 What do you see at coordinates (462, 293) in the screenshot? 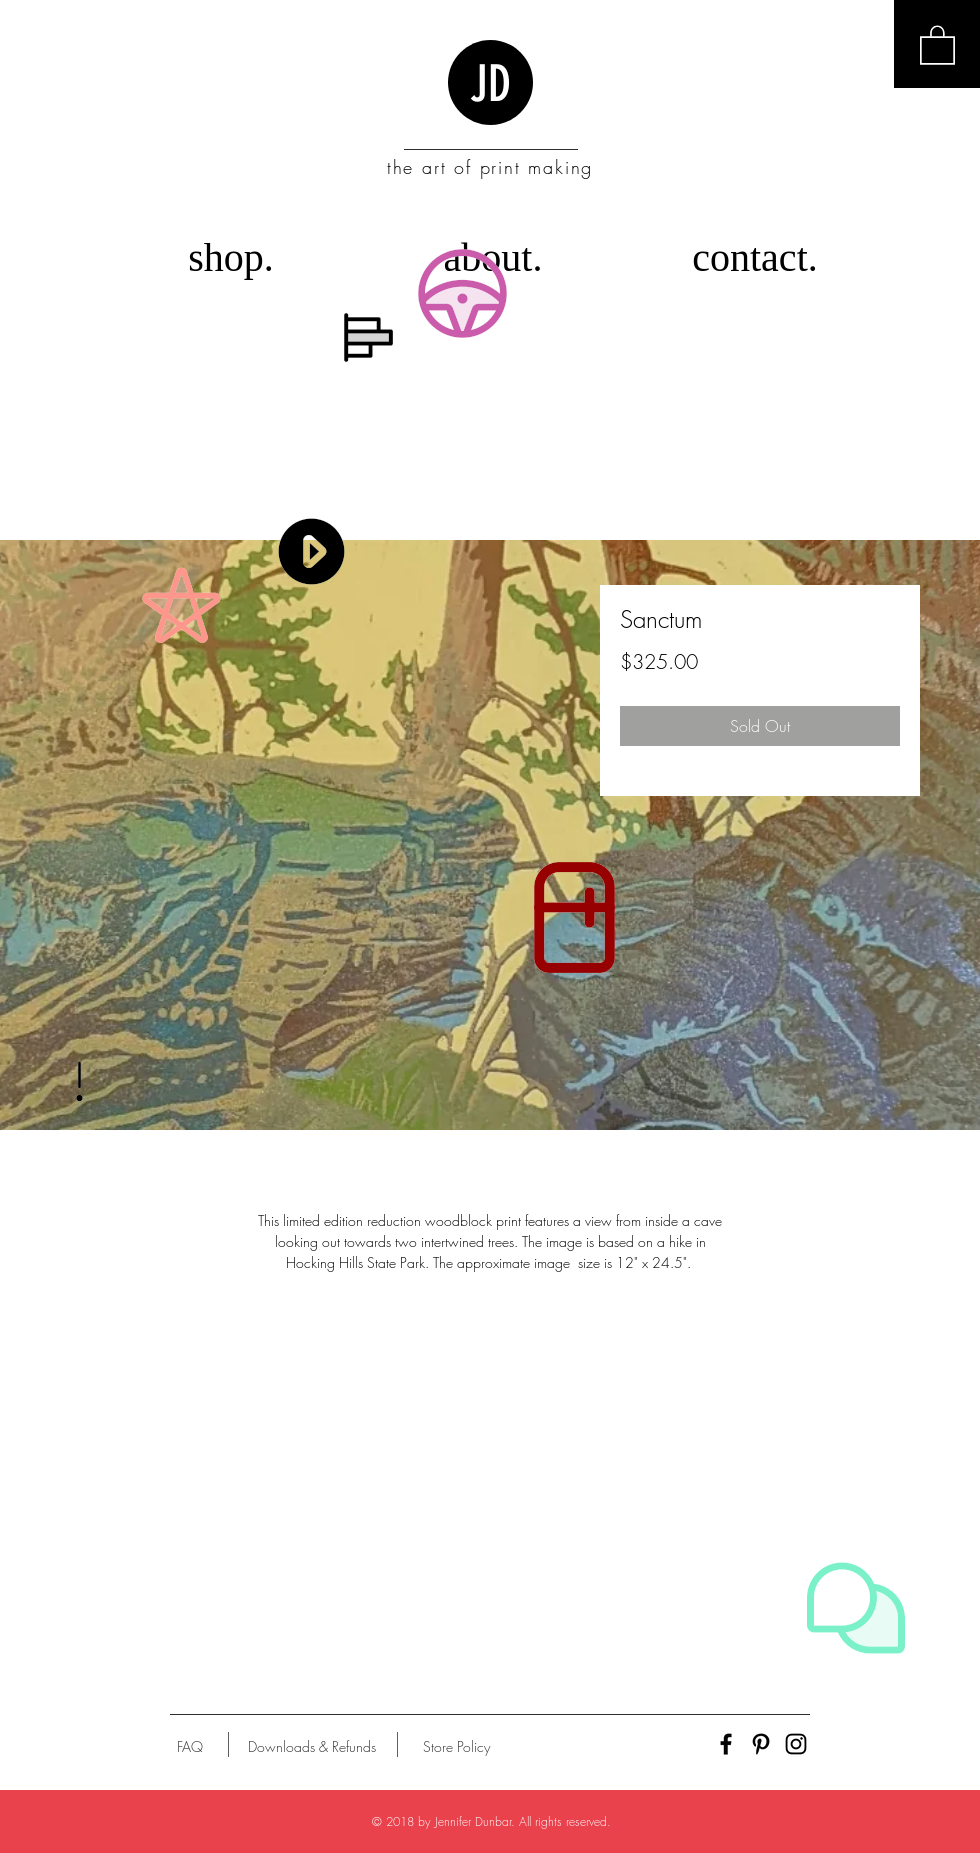
I see `access driving or navigation mode` at bounding box center [462, 293].